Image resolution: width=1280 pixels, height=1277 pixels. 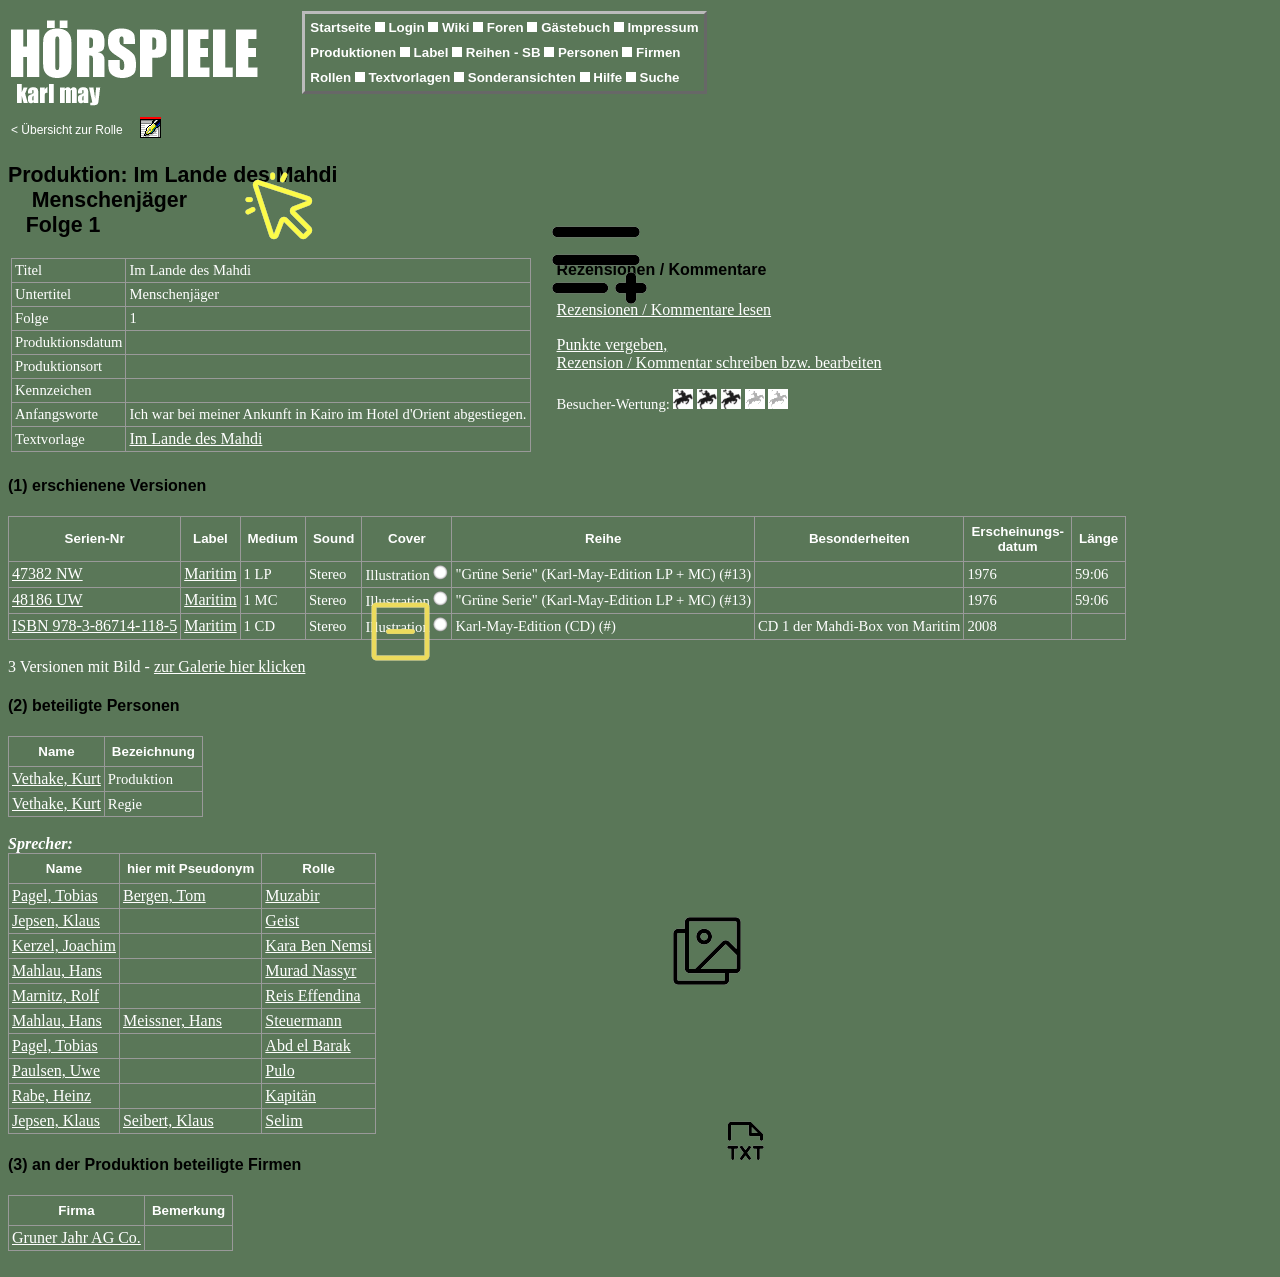 I want to click on add a new item to the list, so click(x=596, y=260).